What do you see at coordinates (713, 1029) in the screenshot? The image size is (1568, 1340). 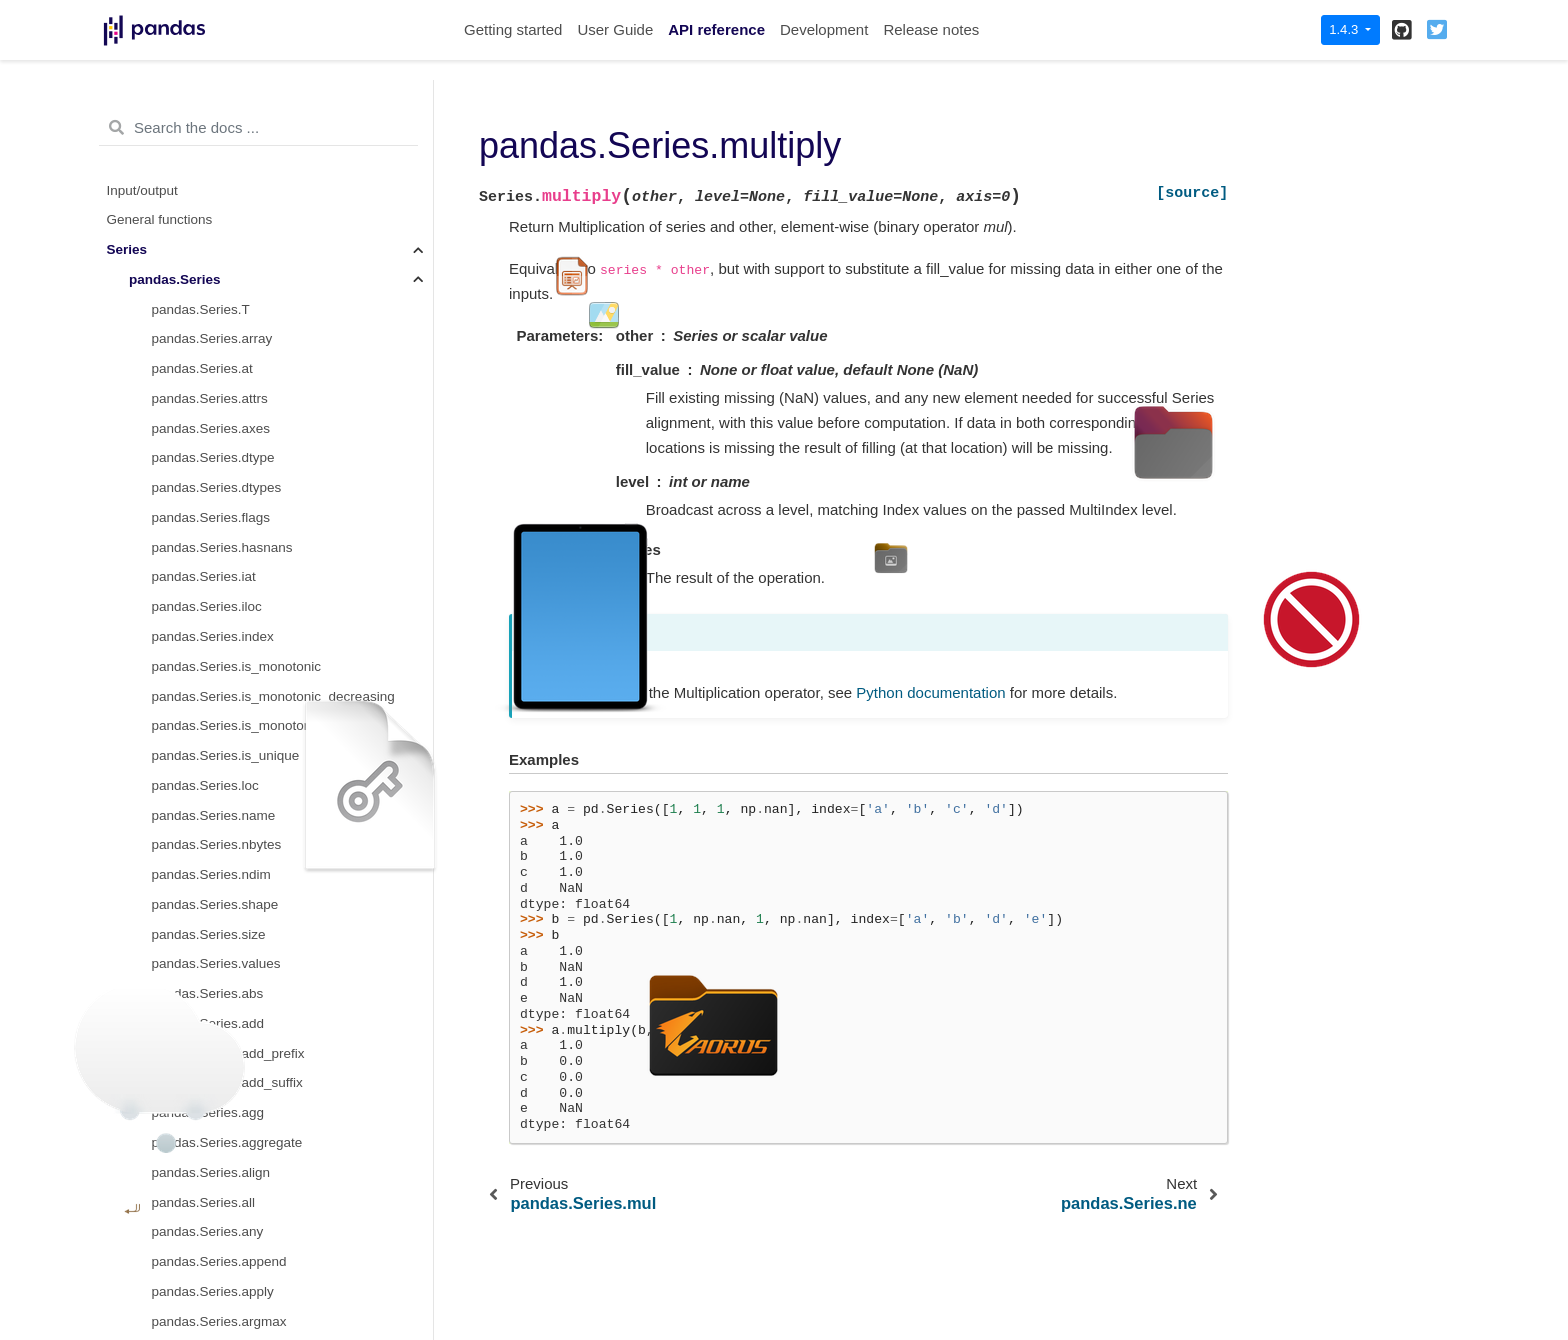 I see `open aorus gaming software folder` at bounding box center [713, 1029].